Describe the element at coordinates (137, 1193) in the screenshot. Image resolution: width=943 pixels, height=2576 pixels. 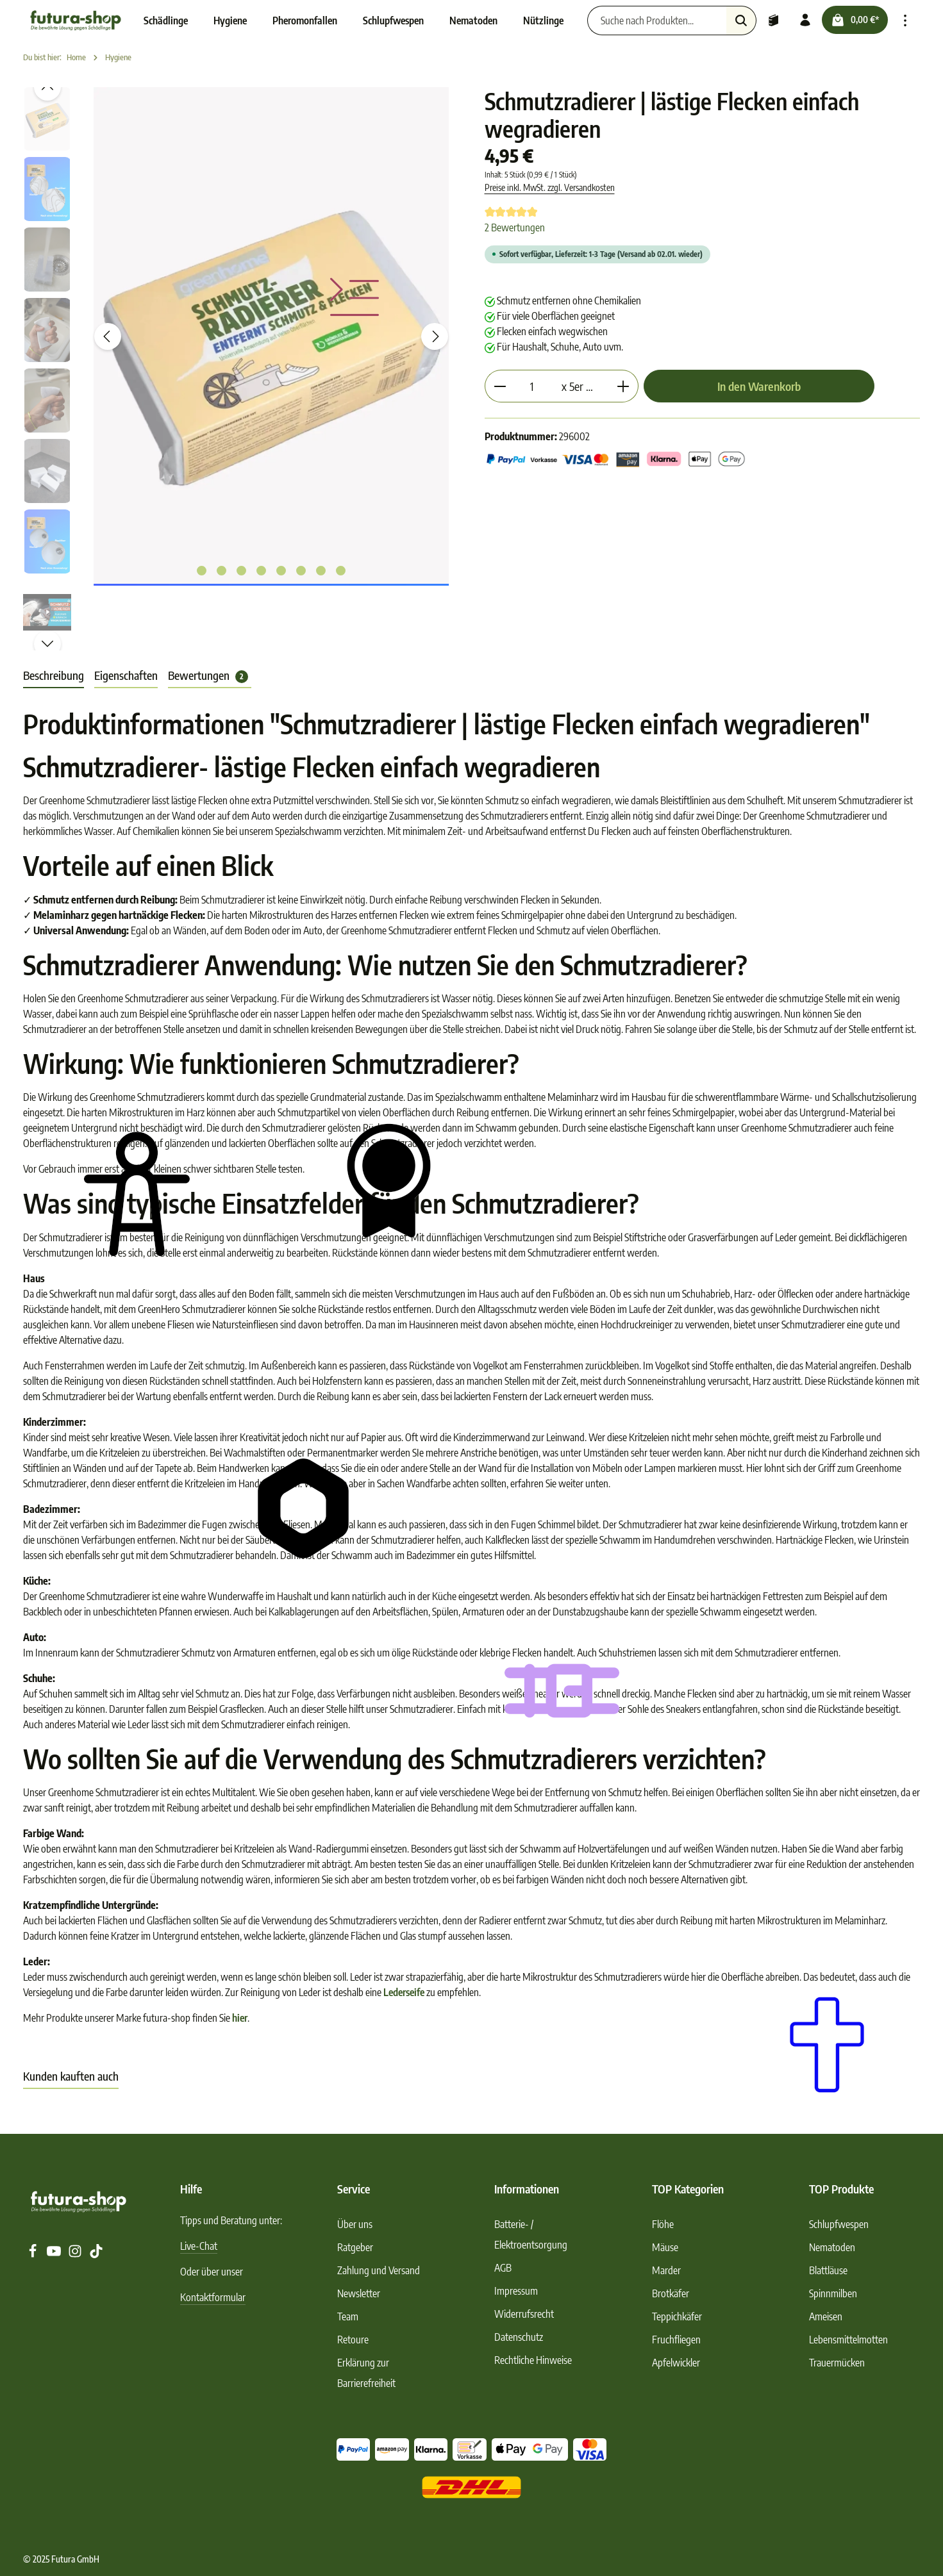
I see `access accessibility settings` at that location.